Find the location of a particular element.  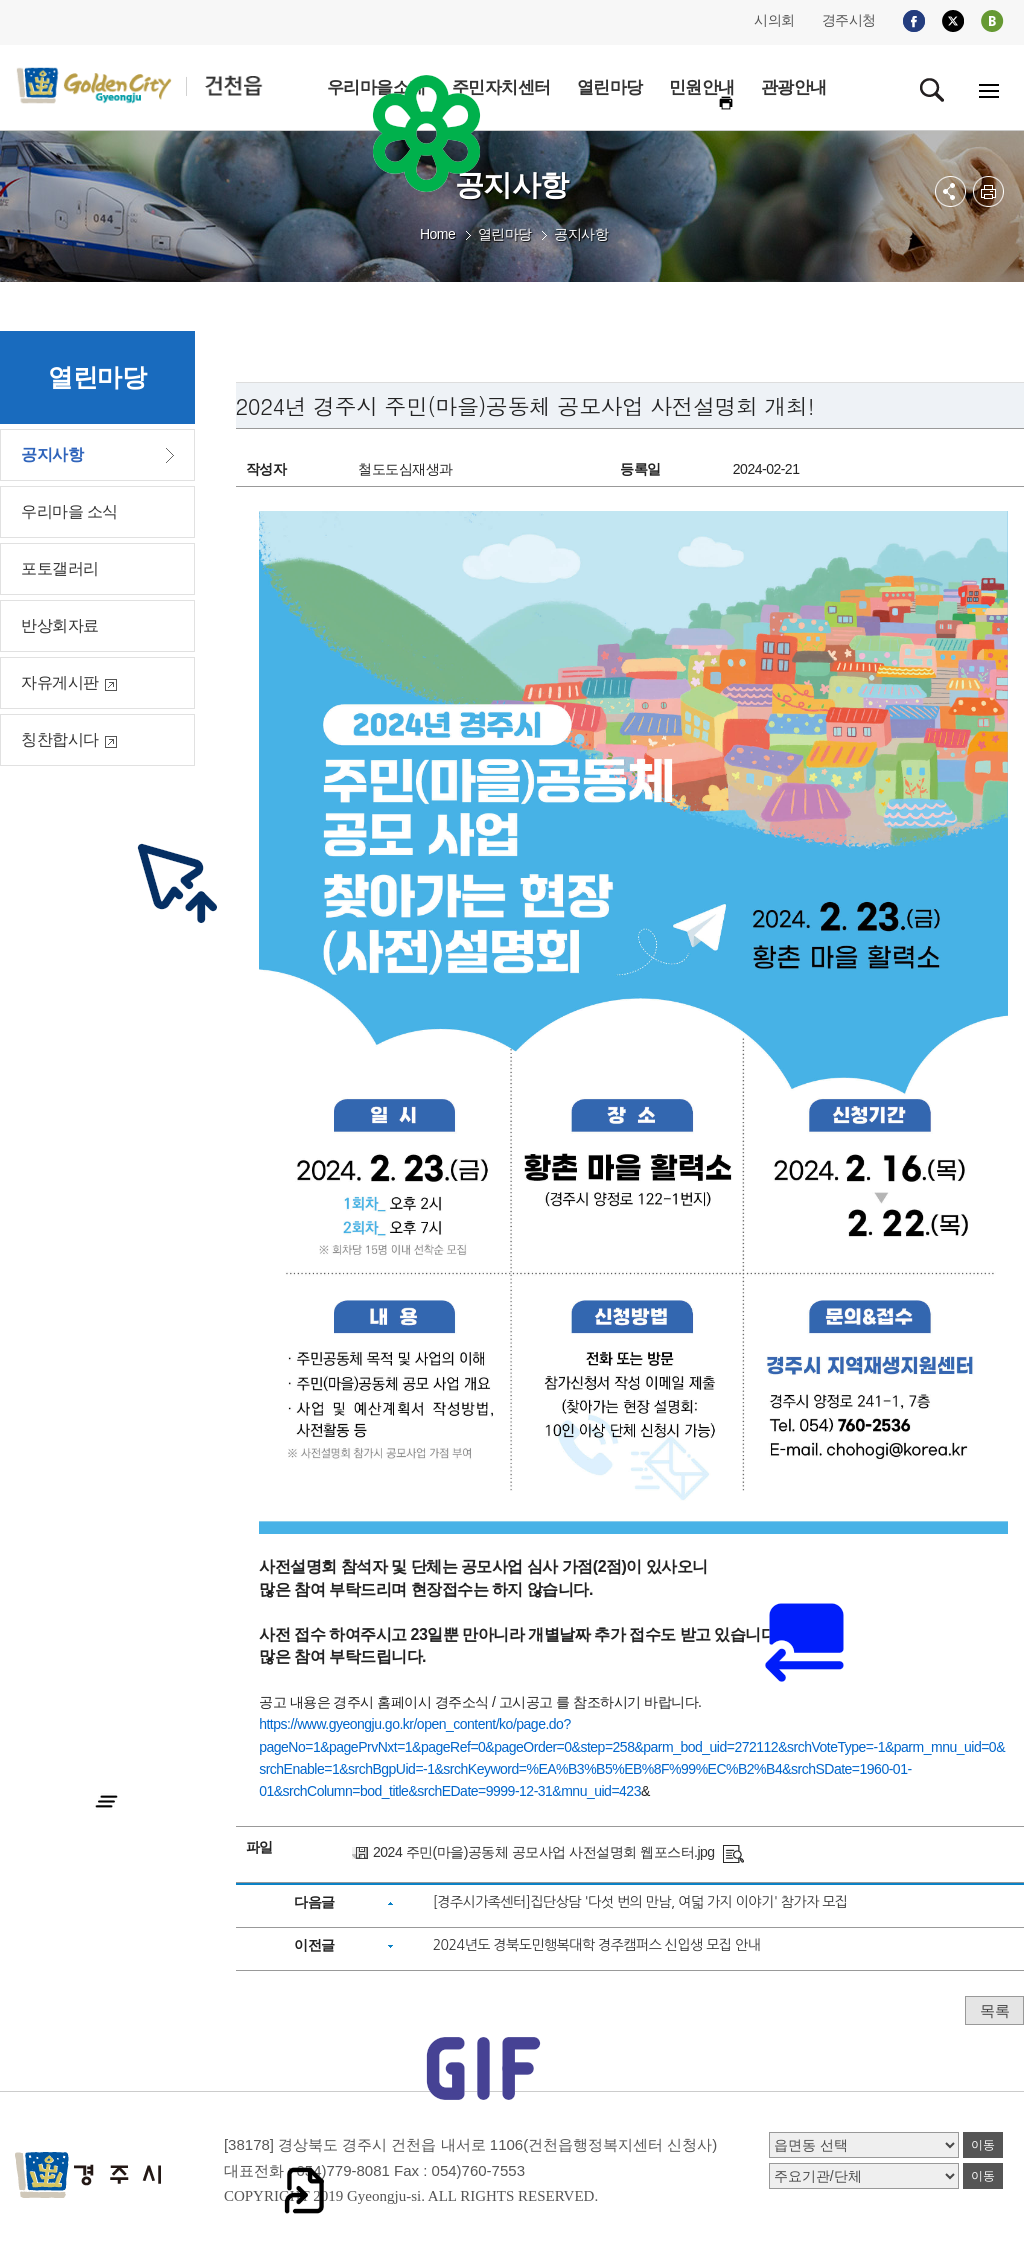

access garden or plant-related features is located at coordinates (426, 133).